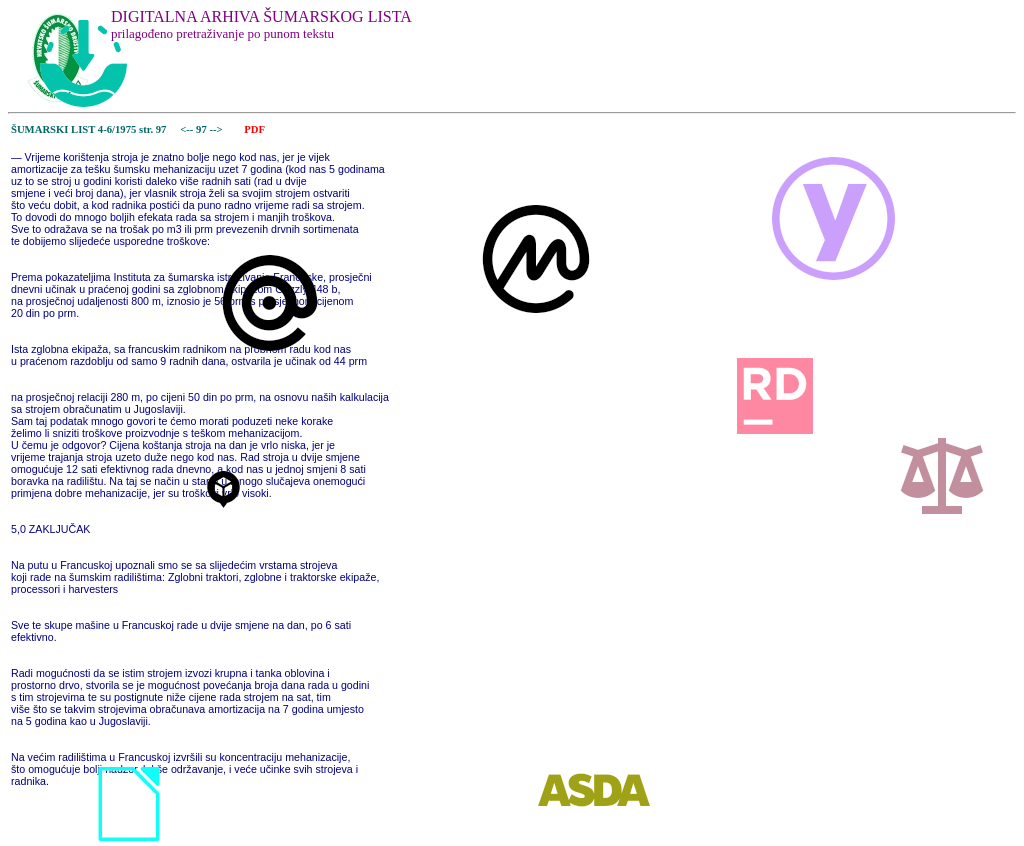 Image resolution: width=1024 pixels, height=846 pixels. Describe the element at coordinates (83, 63) in the screenshot. I see `open AB Download Manager application` at that location.